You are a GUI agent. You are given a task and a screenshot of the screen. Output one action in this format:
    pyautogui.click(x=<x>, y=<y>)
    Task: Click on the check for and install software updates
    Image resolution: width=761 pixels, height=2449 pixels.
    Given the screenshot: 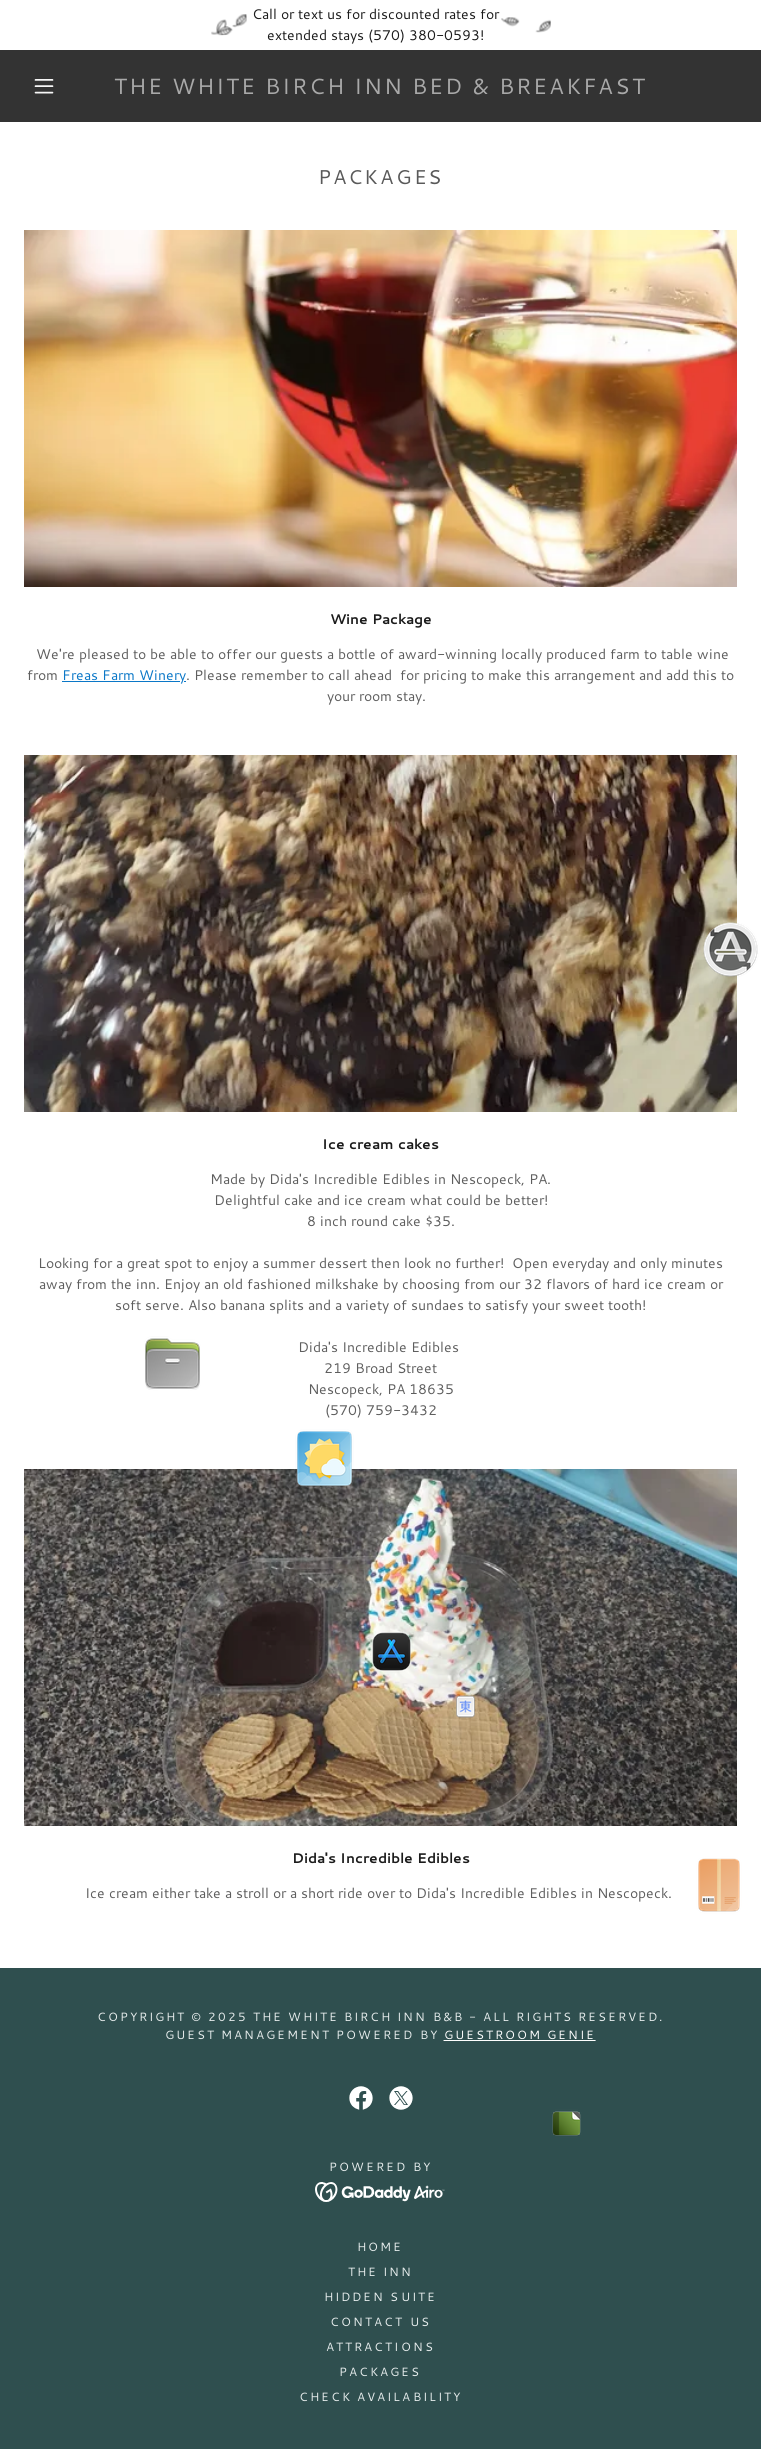 What is the action you would take?
    pyautogui.click(x=730, y=949)
    